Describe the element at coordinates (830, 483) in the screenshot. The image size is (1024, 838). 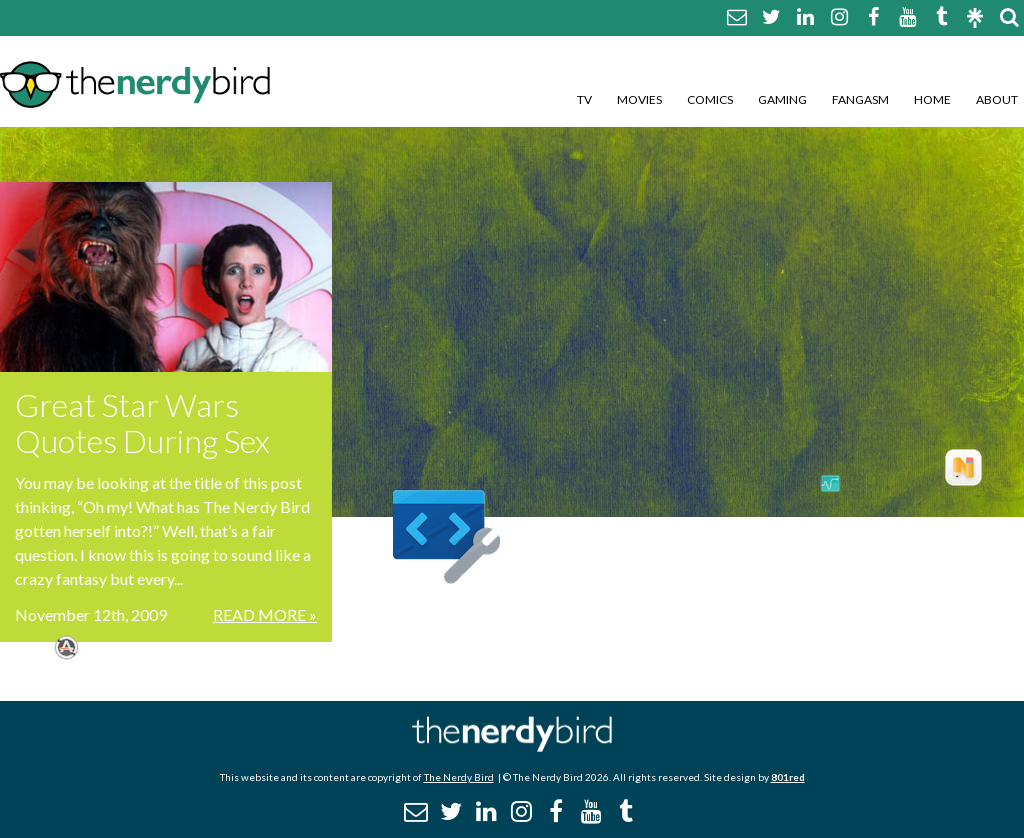
I see `open system resource usage monitor` at that location.